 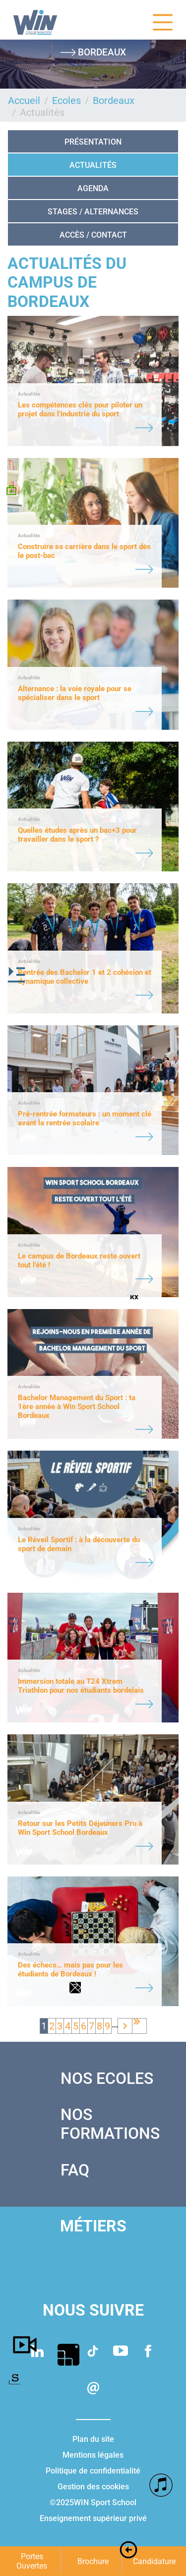 What do you see at coordinates (161, 2485) in the screenshot?
I see `open itunes application` at bounding box center [161, 2485].